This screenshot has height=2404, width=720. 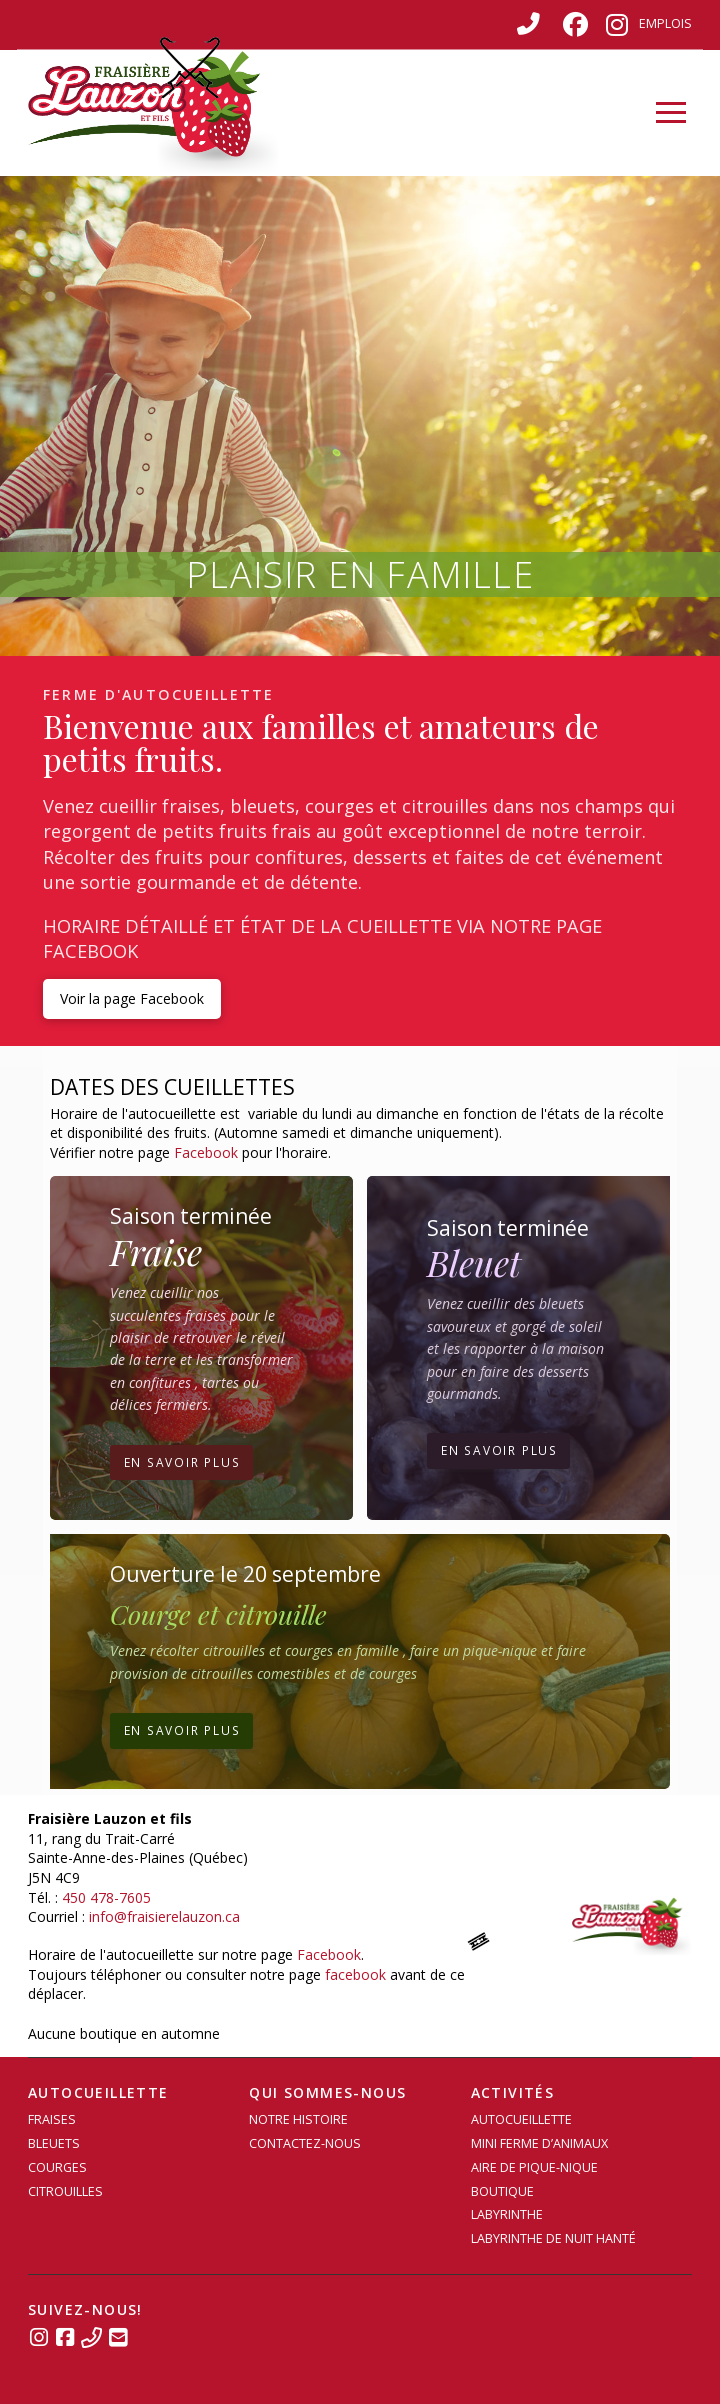 I want to click on razor blade tool or cutting implement, so click(x=478, y=1941).